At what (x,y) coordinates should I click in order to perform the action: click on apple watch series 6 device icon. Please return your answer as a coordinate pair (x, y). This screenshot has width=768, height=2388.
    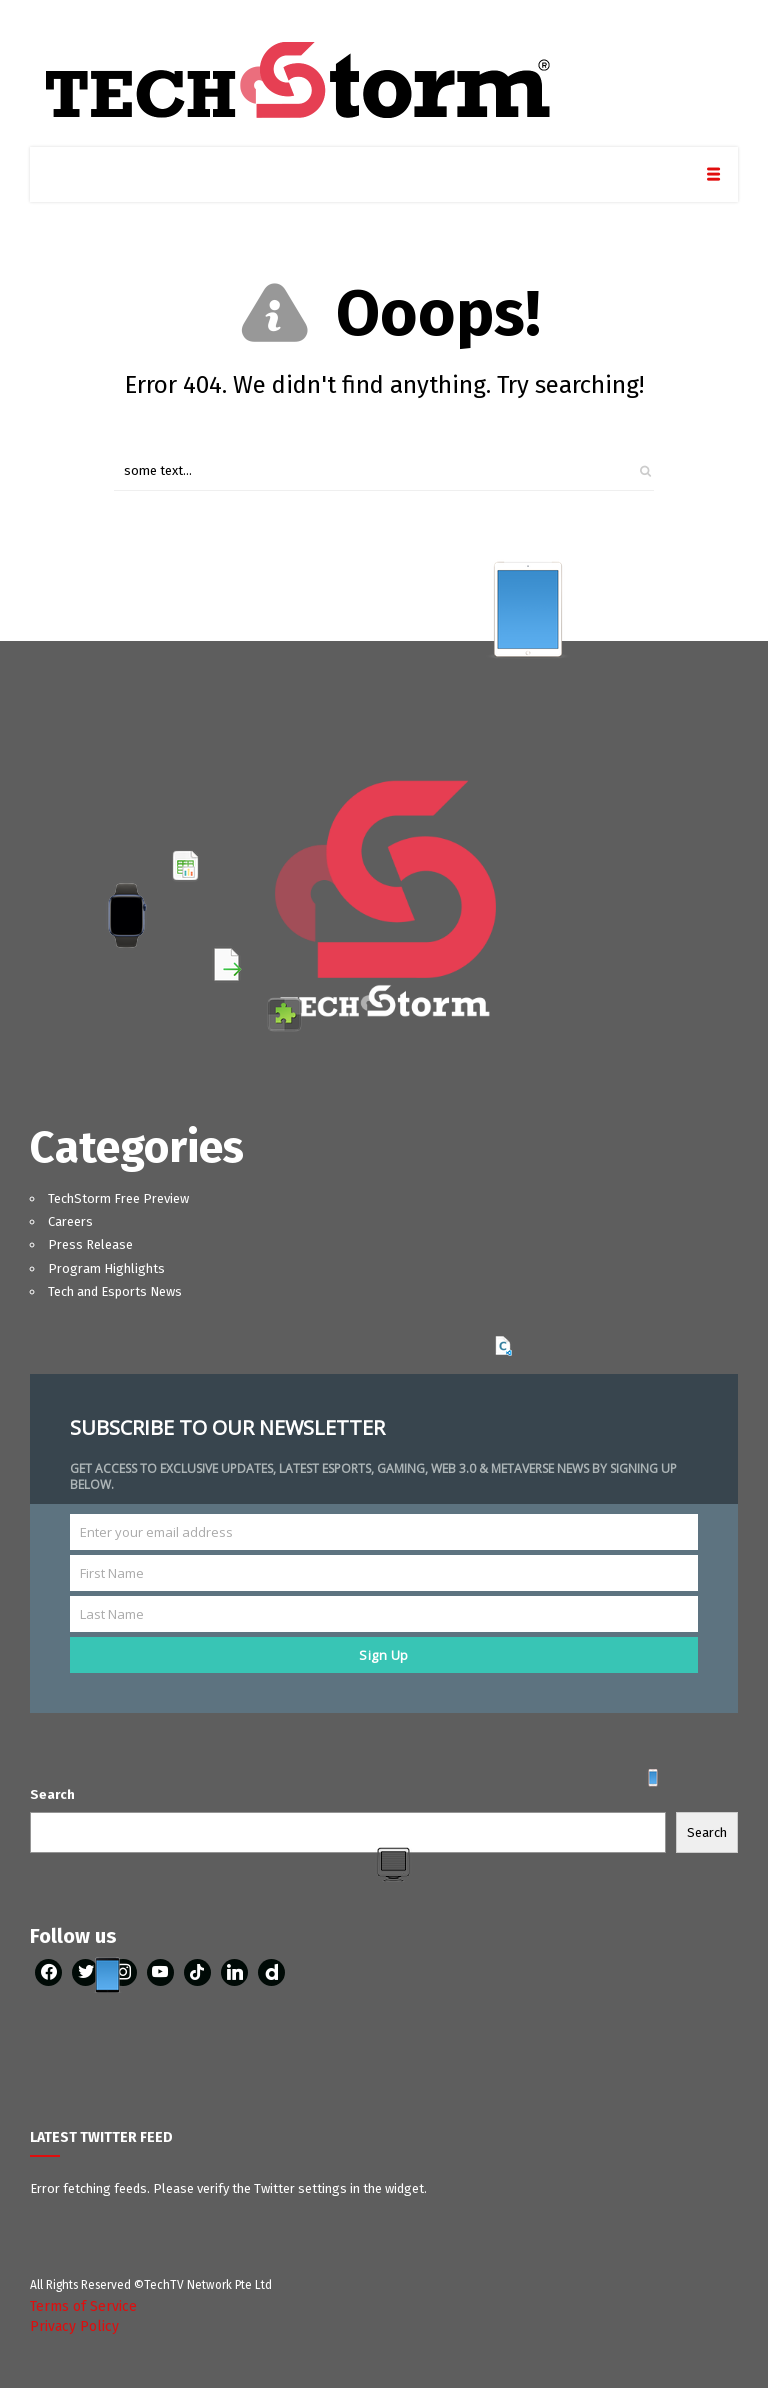
    Looking at the image, I should click on (126, 915).